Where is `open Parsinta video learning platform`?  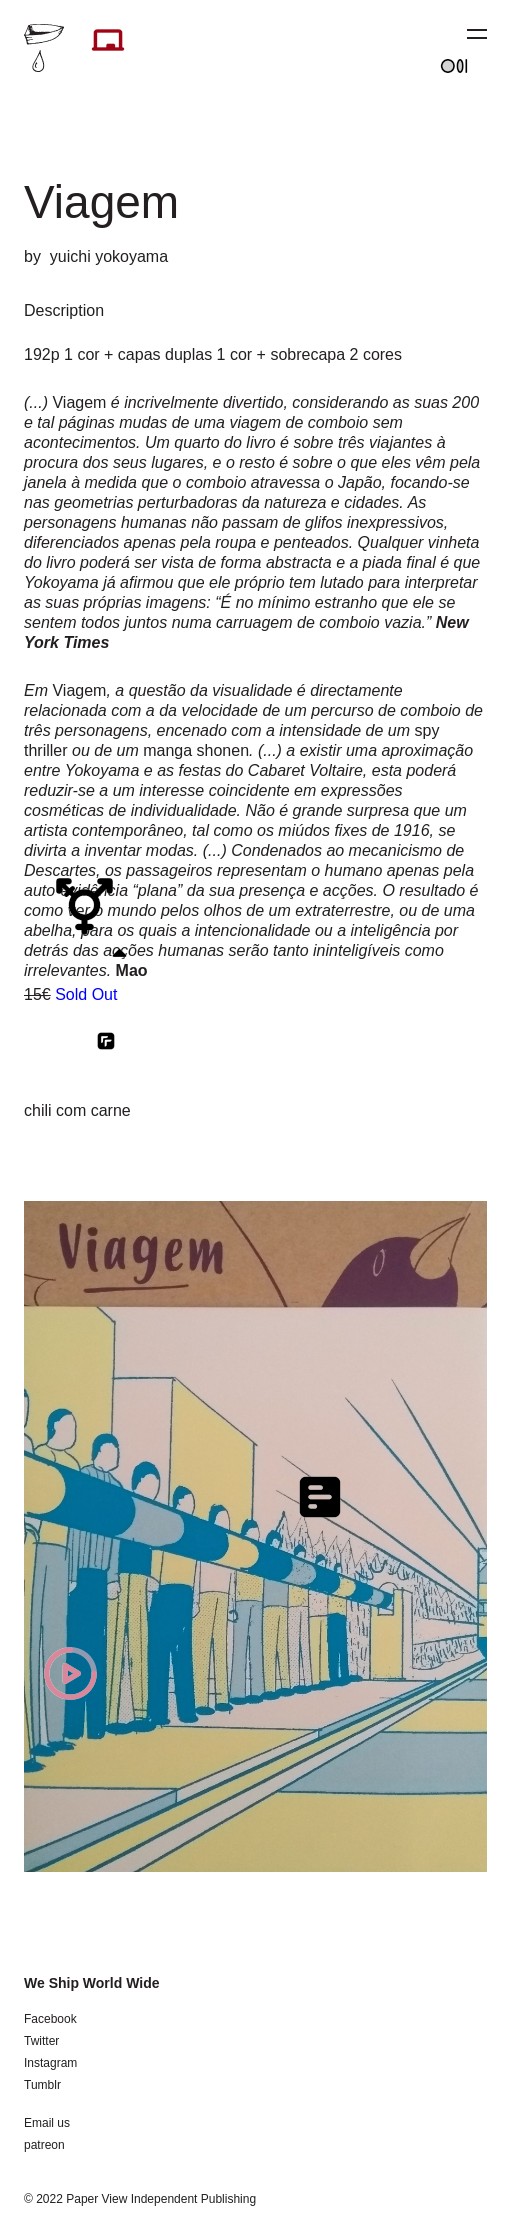 open Parsinta video learning platform is located at coordinates (70, 1673).